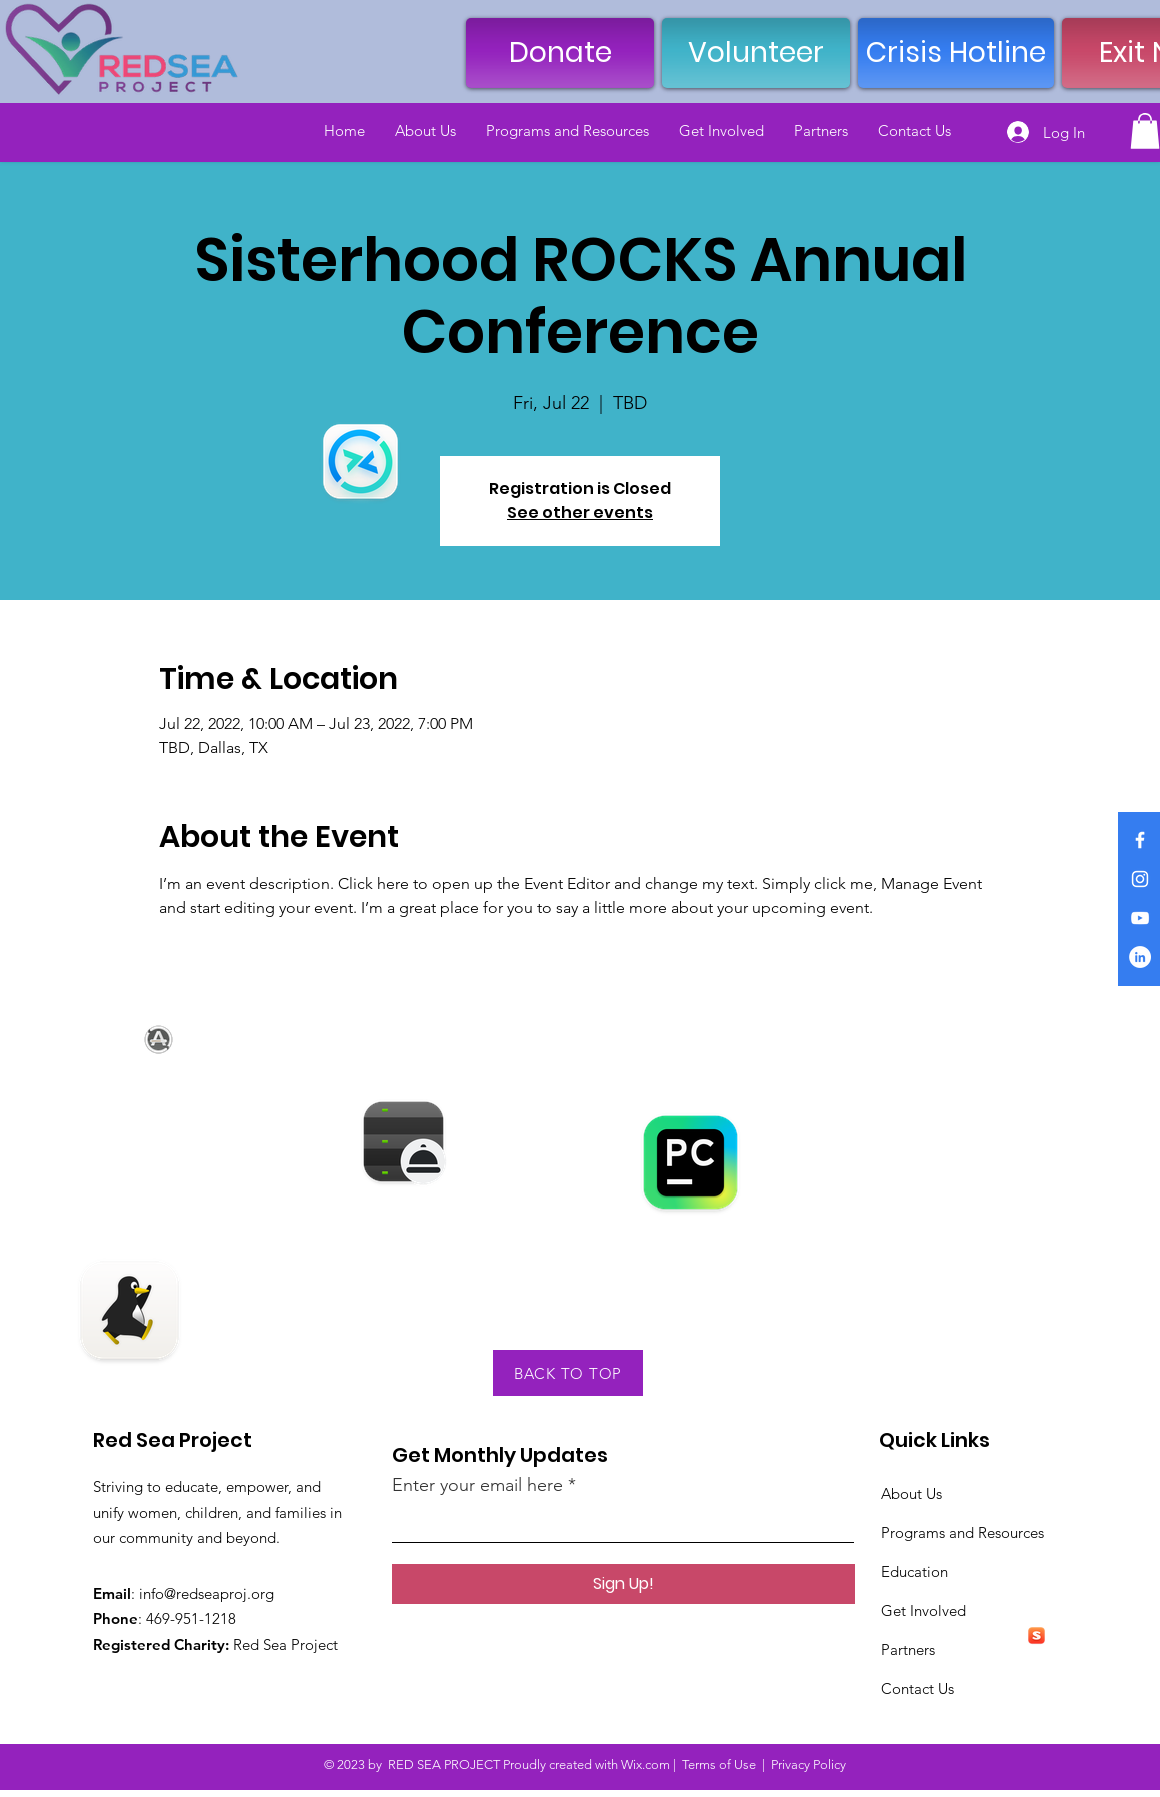  Describe the element at coordinates (360, 461) in the screenshot. I see `launch remmina remote desktop client` at that location.